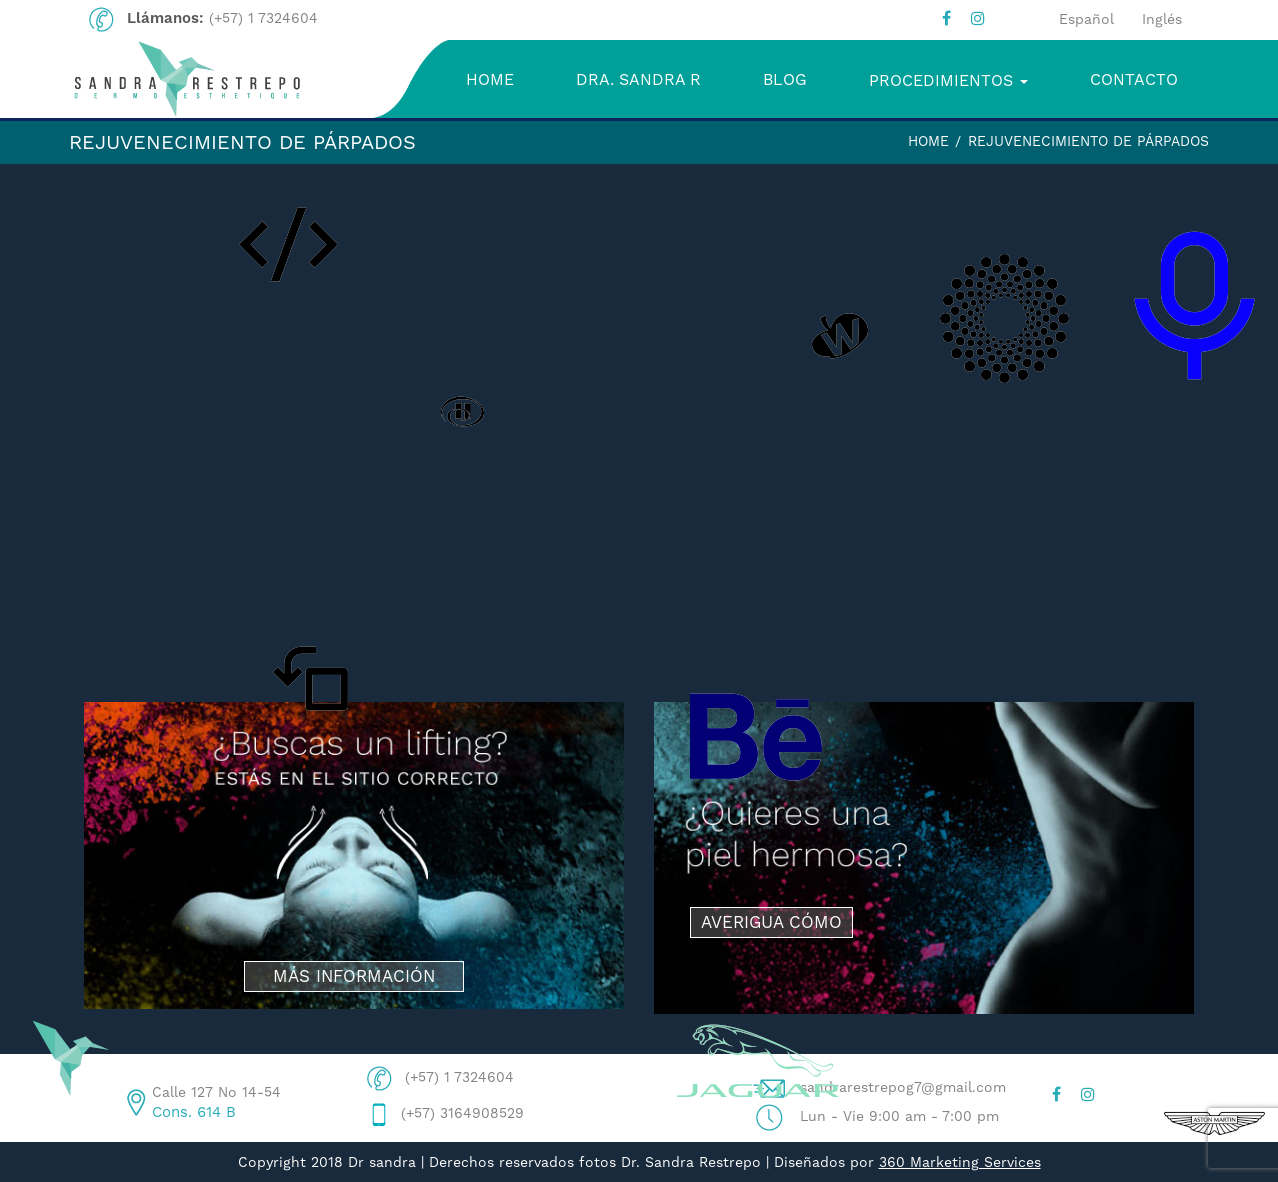 The height and width of the screenshot is (1182, 1278). What do you see at coordinates (462, 411) in the screenshot?
I see `hilton hotels and resorts logo` at bounding box center [462, 411].